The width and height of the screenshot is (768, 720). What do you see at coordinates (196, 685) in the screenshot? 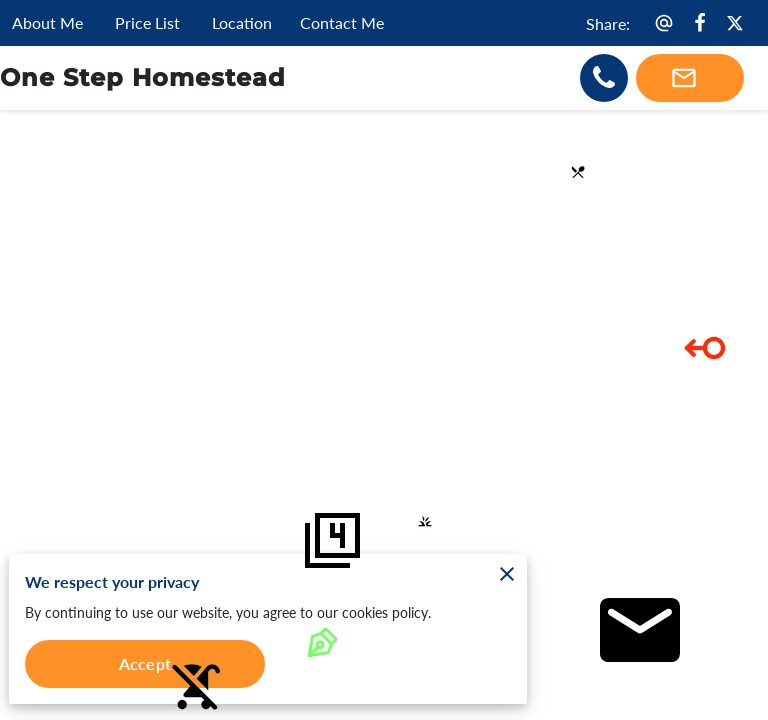
I see `indicates strollers are not permitted in this area` at bounding box center [196, 685].